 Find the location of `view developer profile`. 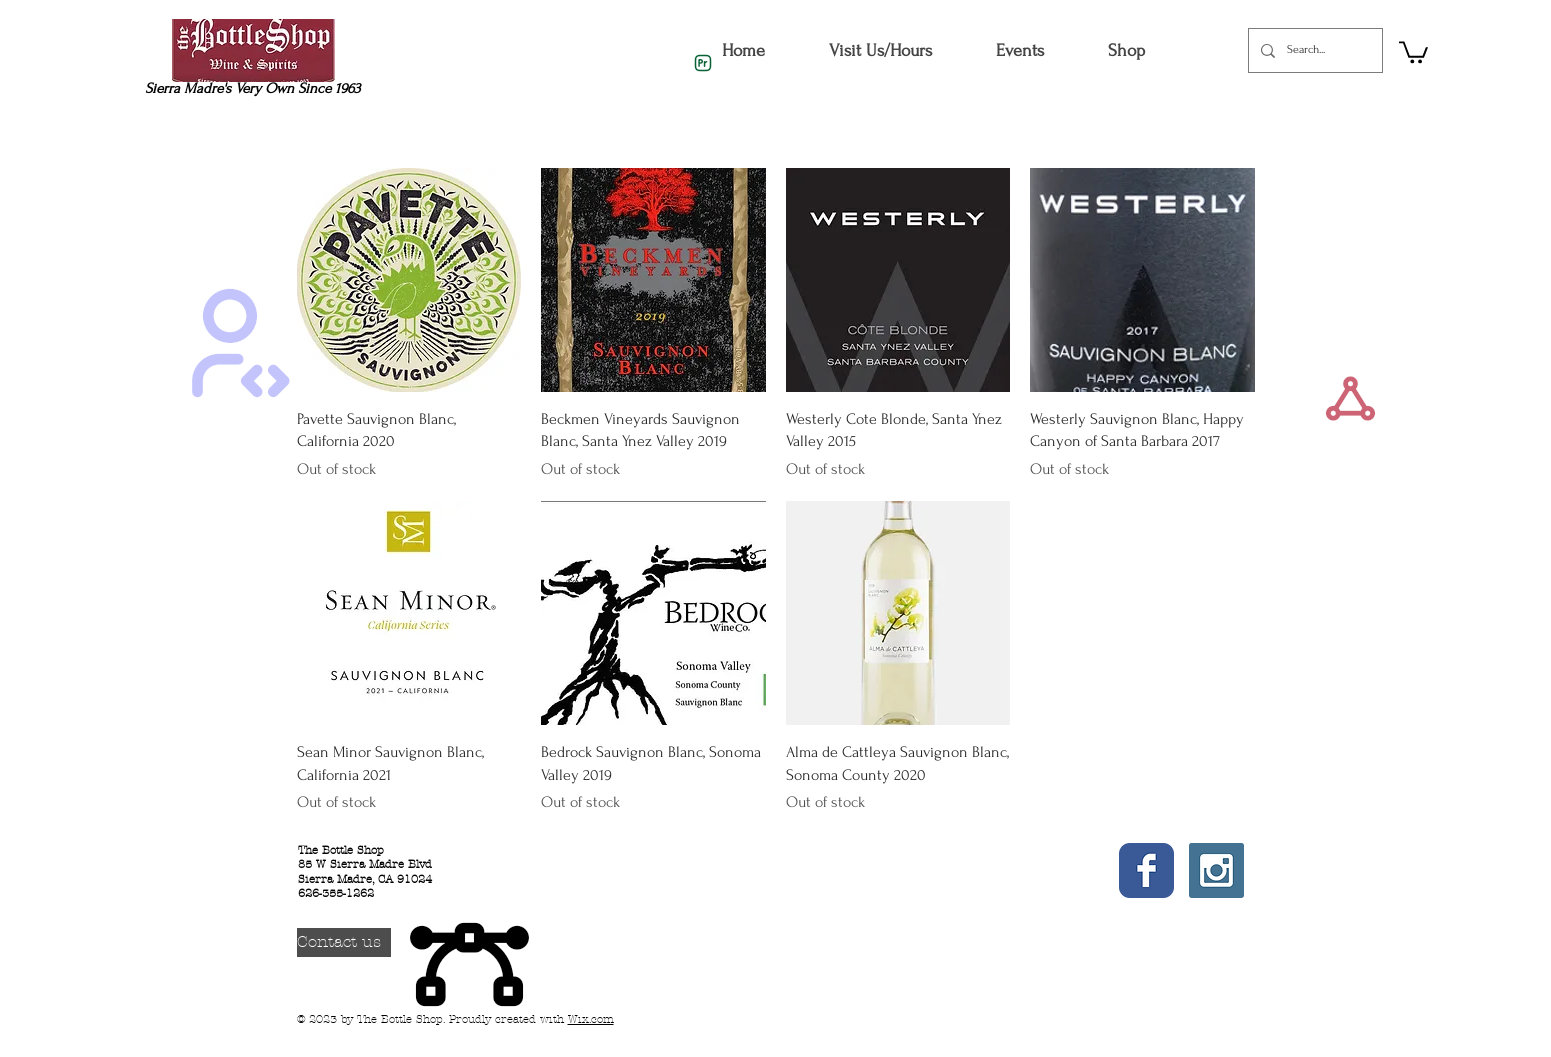

view developer profile is located at coordinates (230, 343).